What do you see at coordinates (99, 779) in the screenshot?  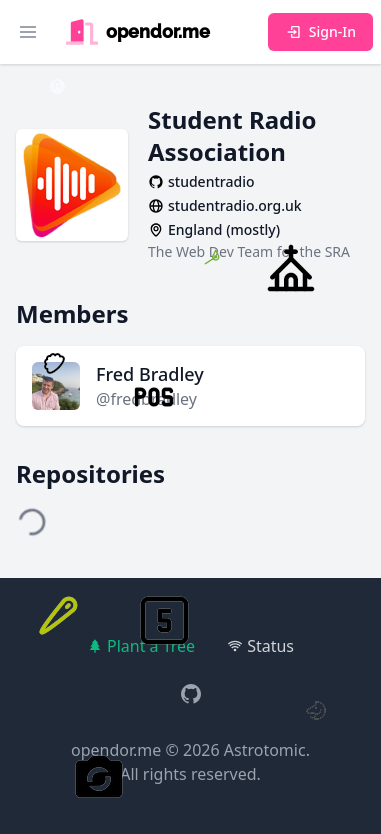 I see `switch between front and rear camera` at bounding box center [99, 779].